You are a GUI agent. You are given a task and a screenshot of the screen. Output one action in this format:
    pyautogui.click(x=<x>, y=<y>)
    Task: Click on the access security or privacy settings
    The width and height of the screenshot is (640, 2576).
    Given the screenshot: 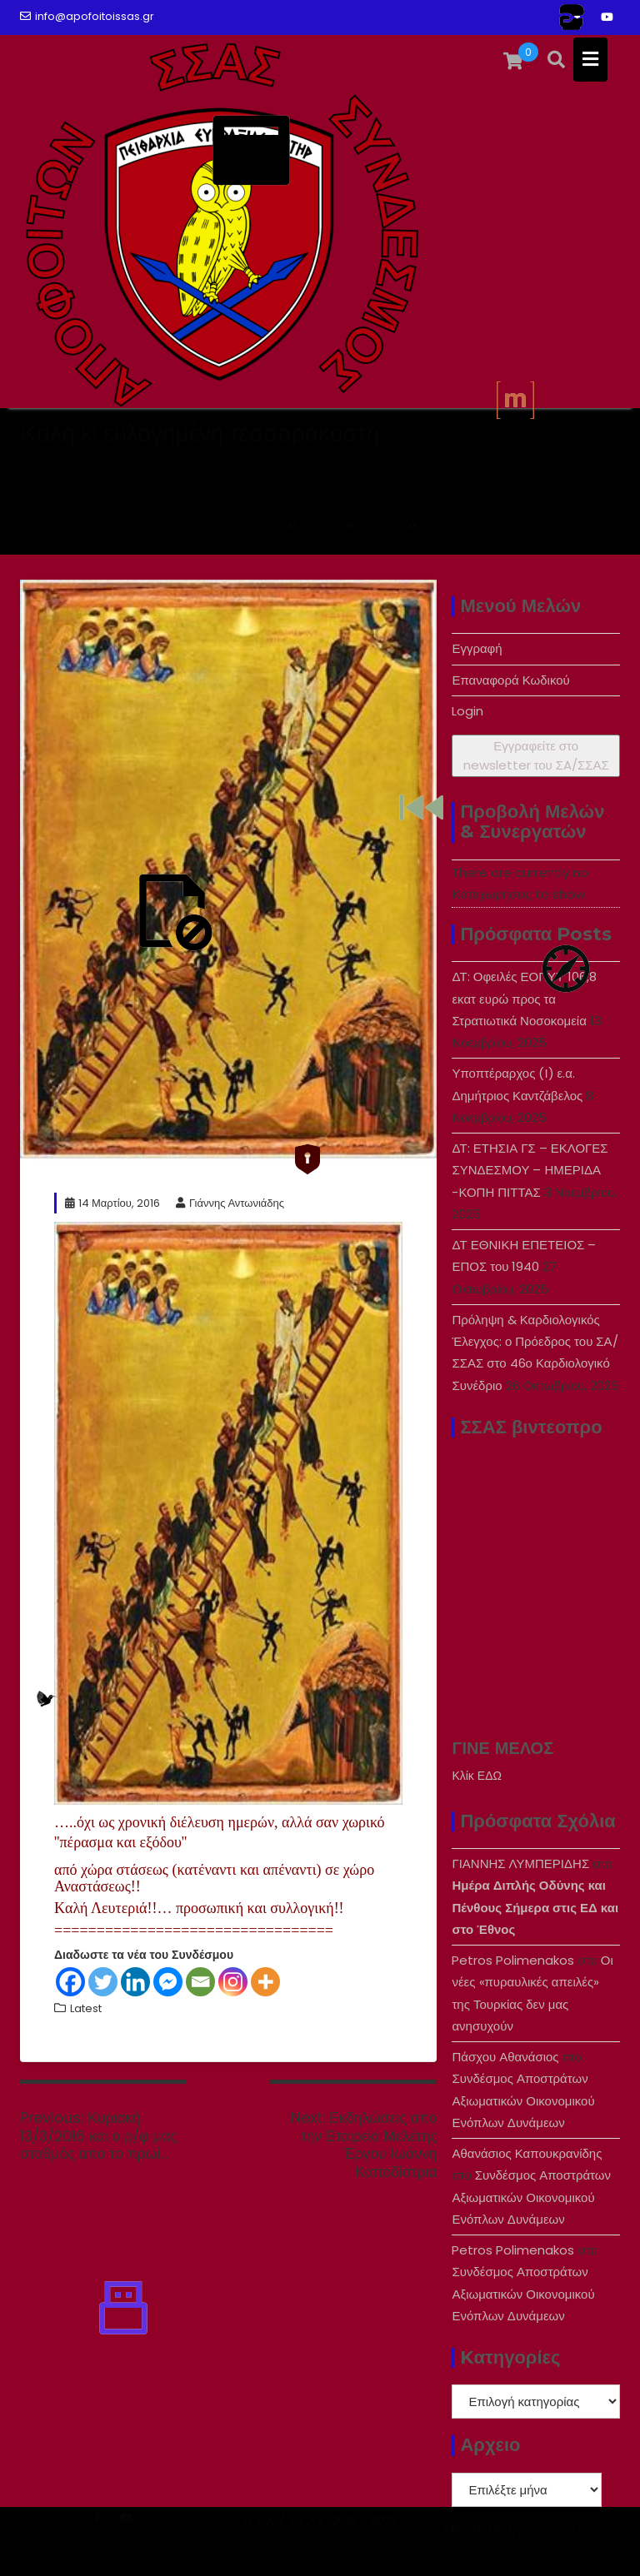 What is the action you would take?
    pyautogui.click(x=308, y=1159)
    